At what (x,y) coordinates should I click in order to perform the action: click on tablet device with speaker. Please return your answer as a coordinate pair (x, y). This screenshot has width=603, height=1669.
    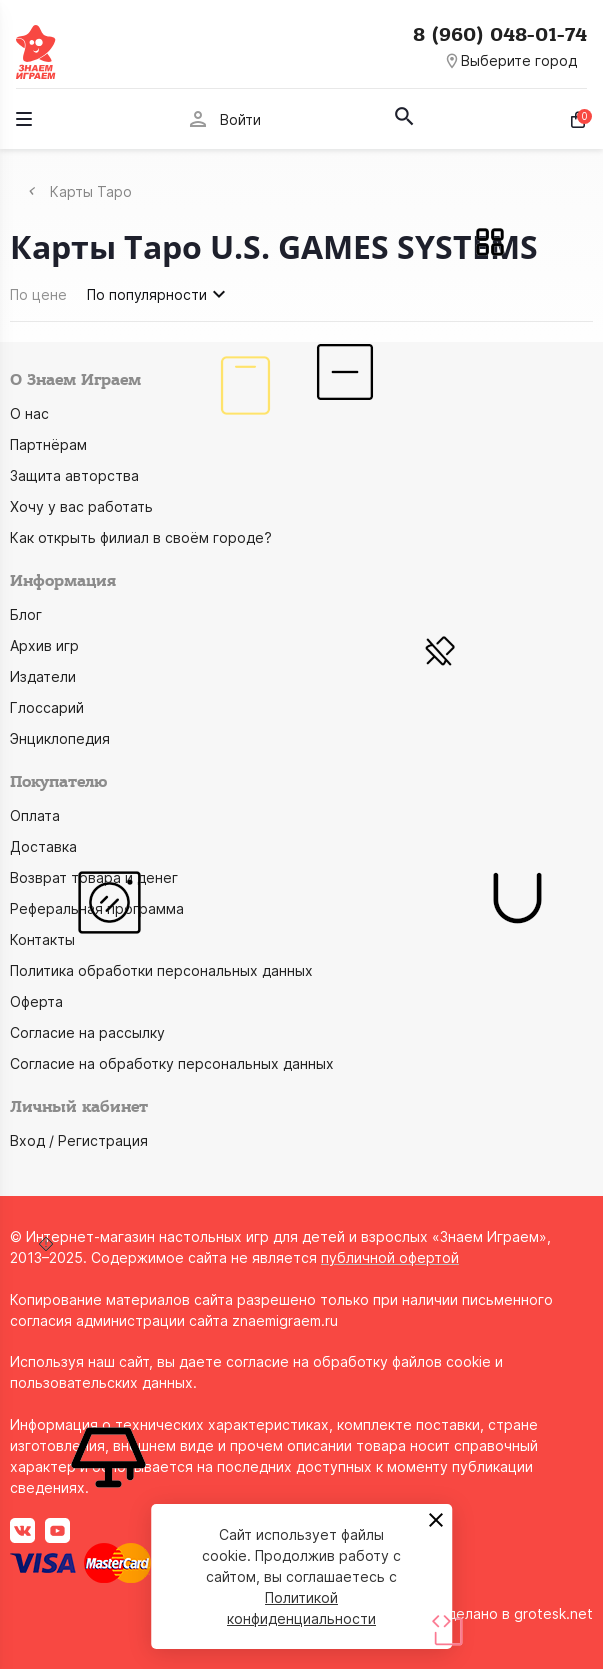
    Looking at the image, I should click on (245, 385).